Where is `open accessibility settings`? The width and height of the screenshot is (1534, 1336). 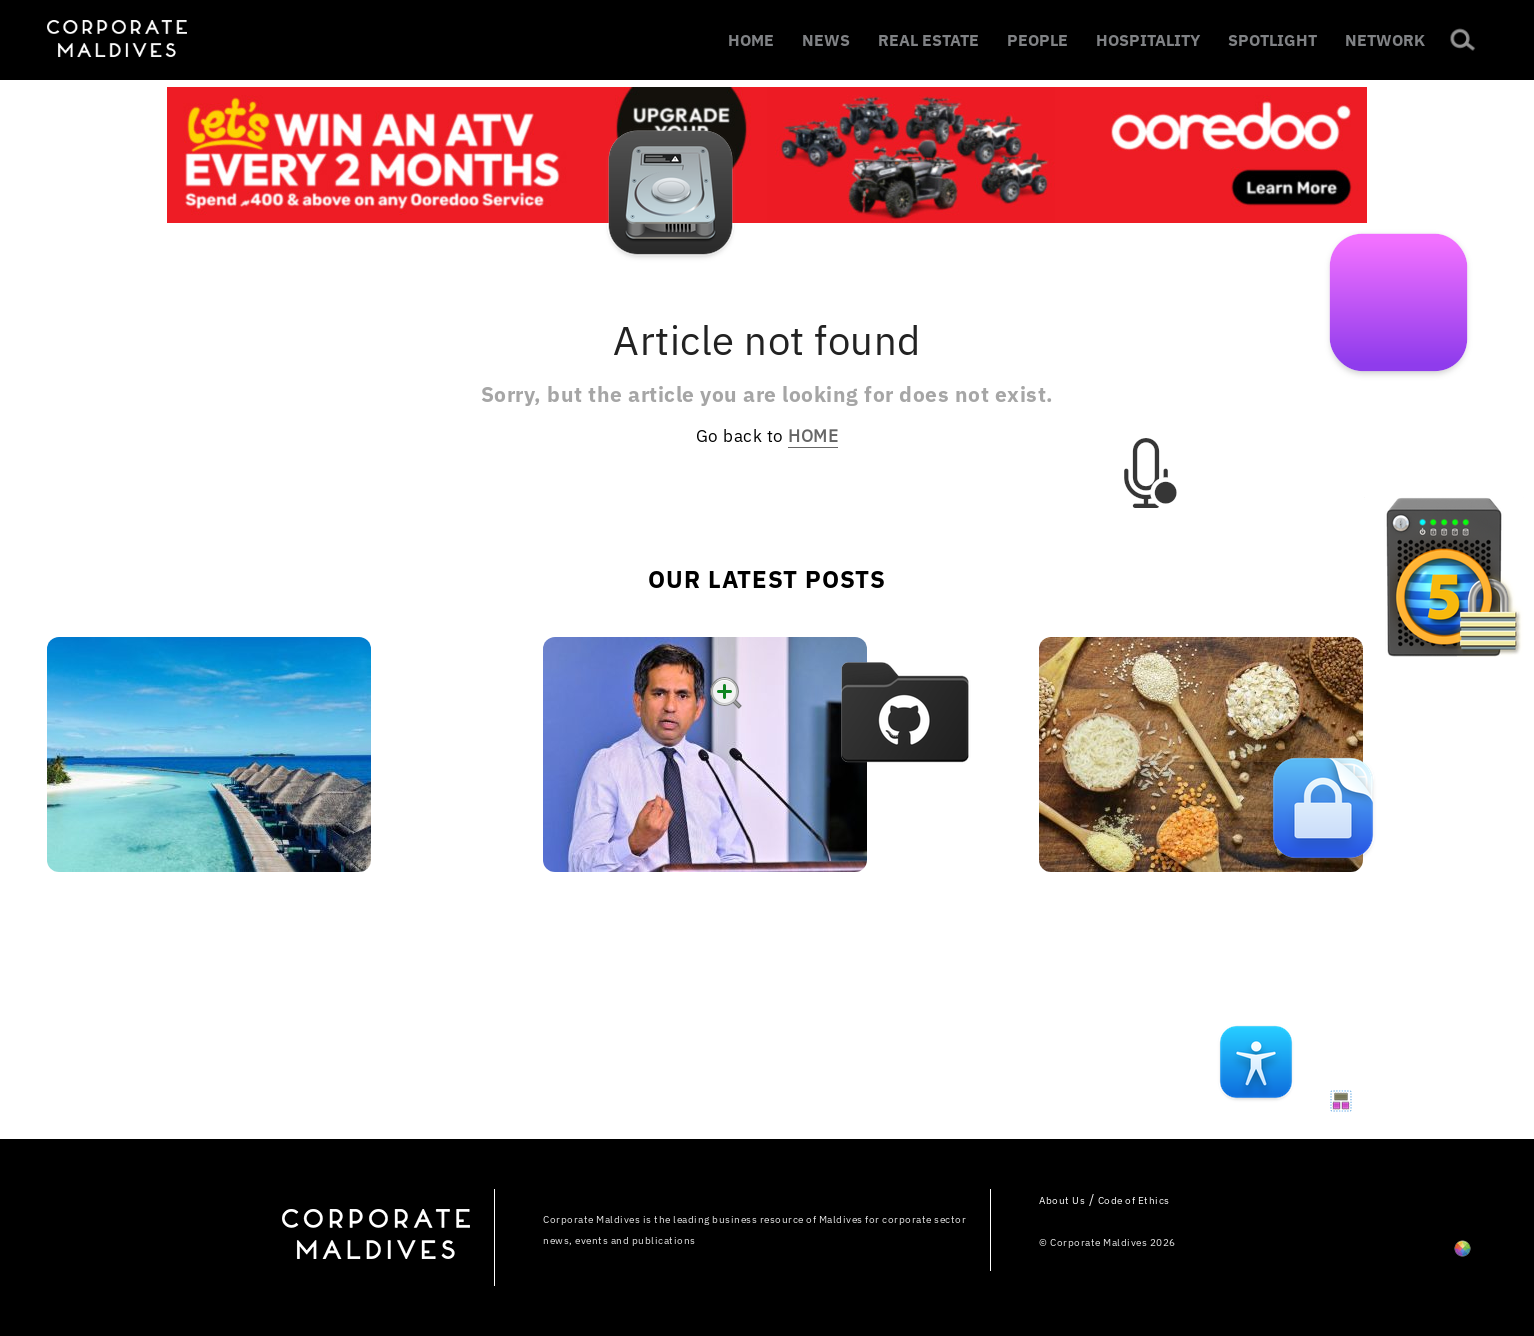
open accessibility settings is located at coordinates (1256, 1062).